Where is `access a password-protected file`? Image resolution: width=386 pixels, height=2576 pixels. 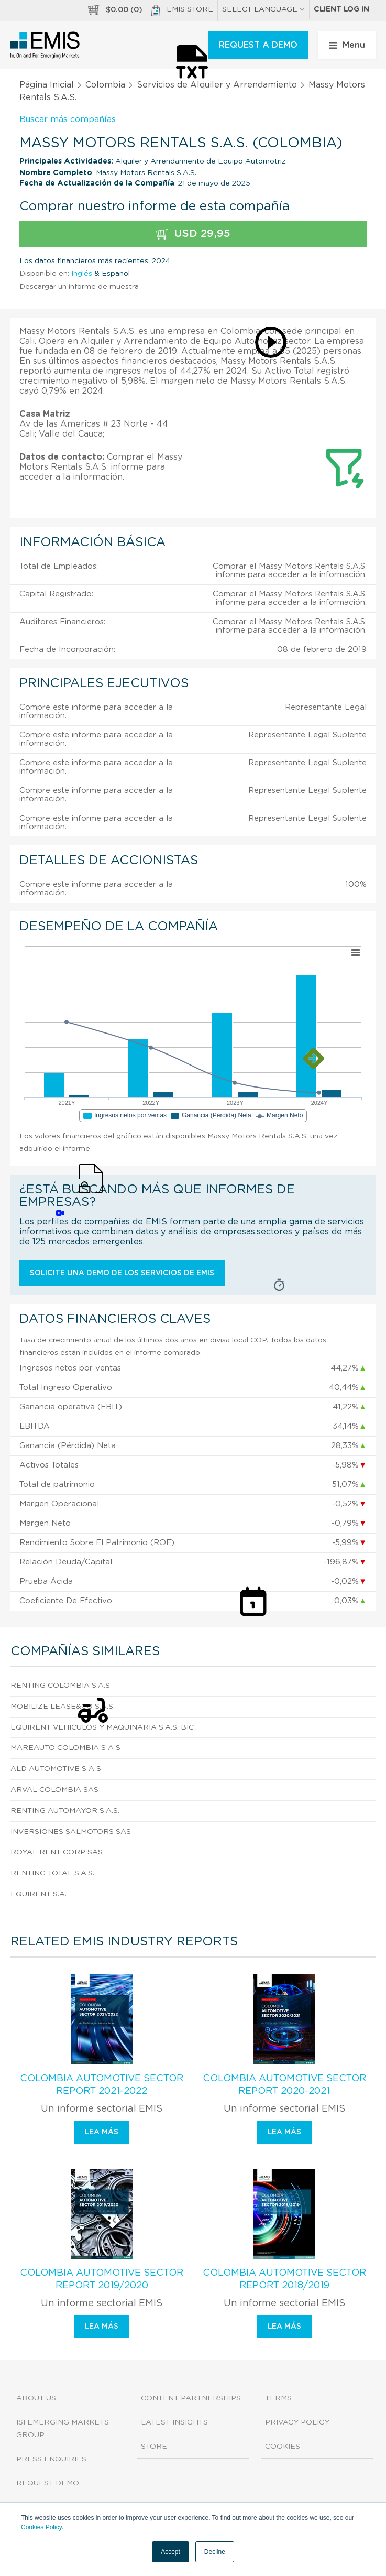
access a password-protected file is located at coordinates (91, 1178).